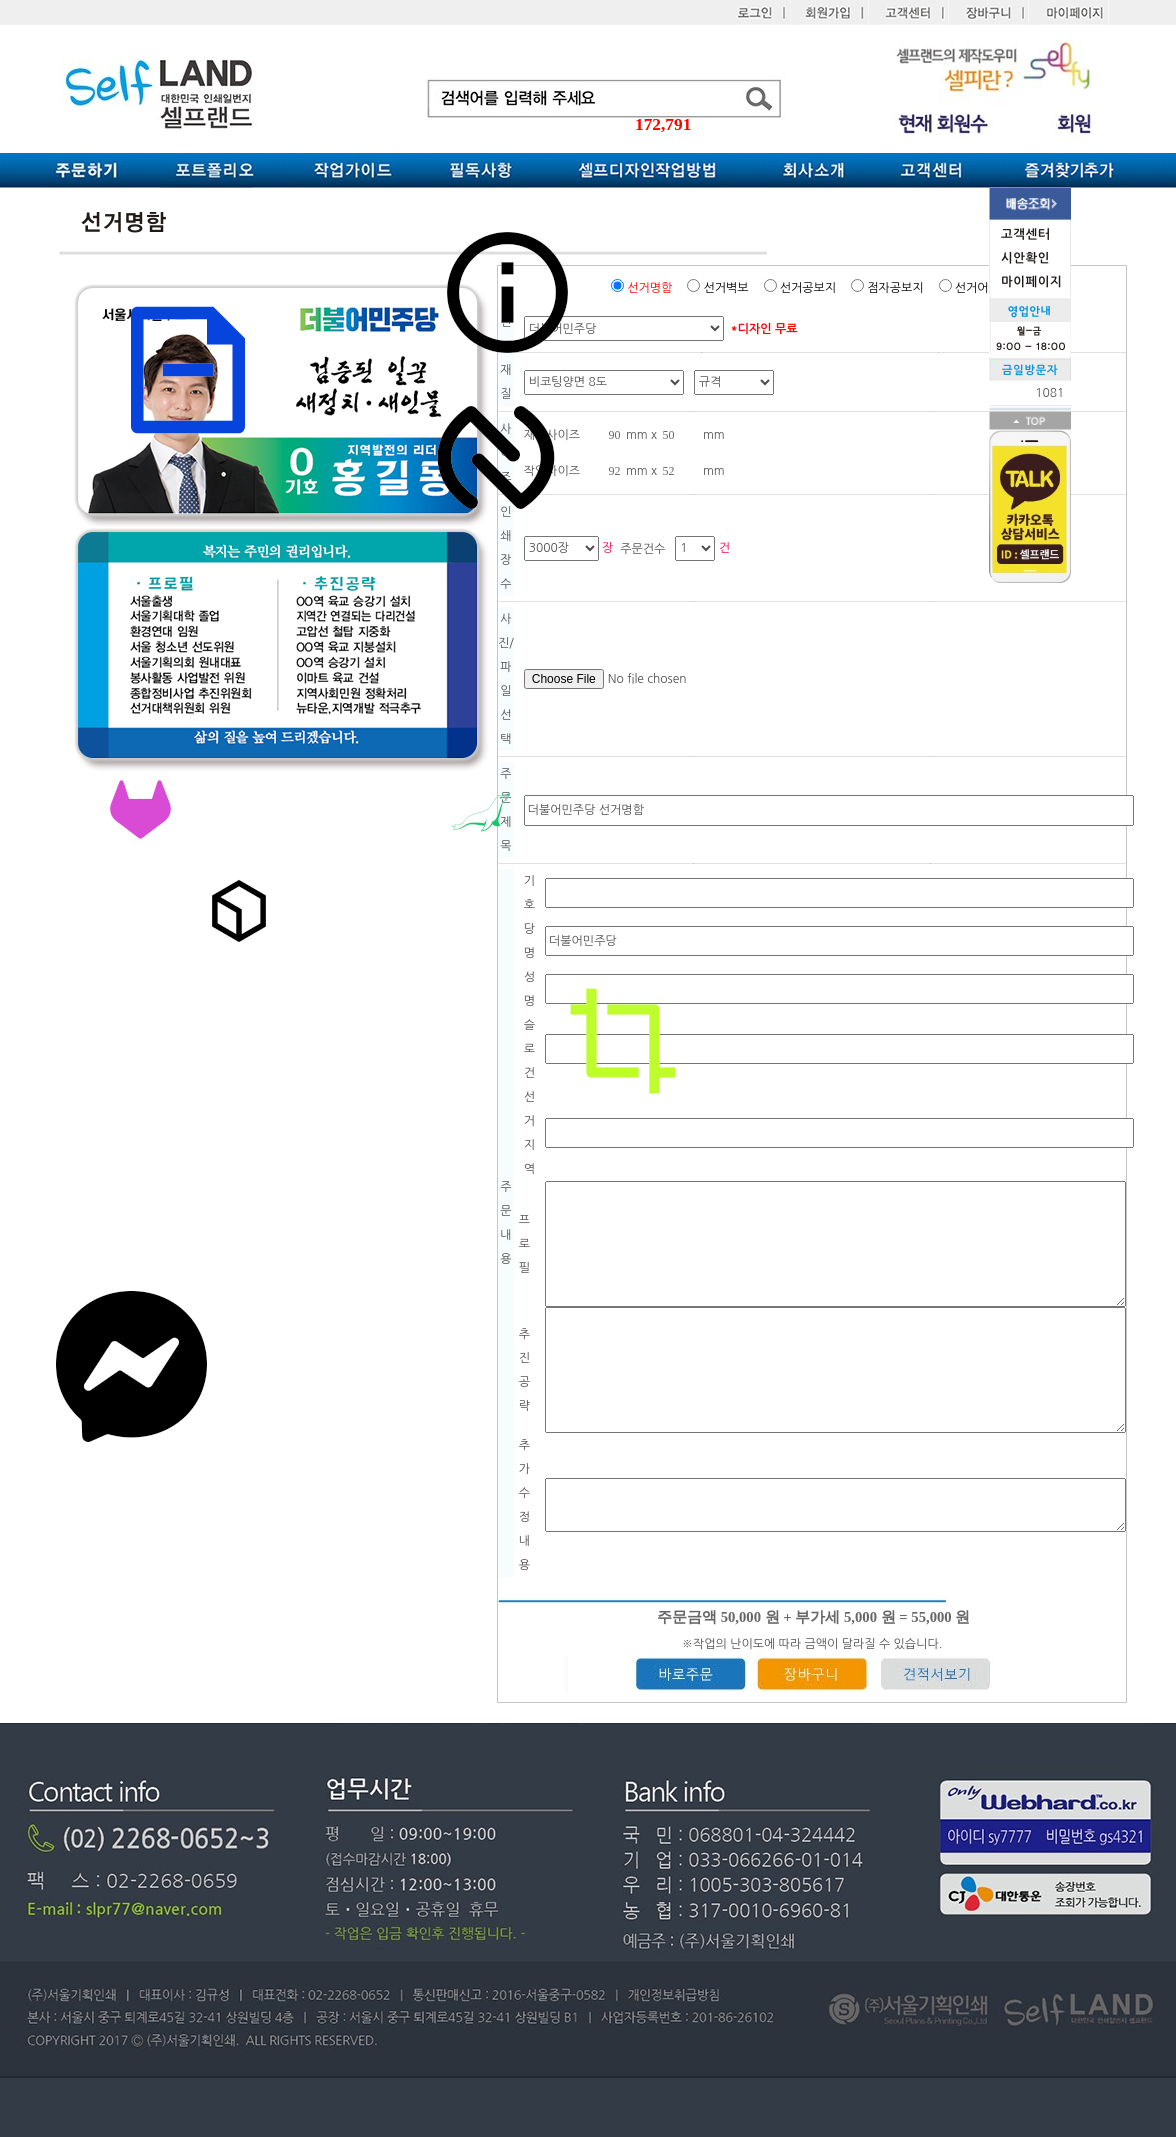 The height and width of the screenshot is (2137, 1176). I want to click on open box app or package tracking, so click(239, 911).